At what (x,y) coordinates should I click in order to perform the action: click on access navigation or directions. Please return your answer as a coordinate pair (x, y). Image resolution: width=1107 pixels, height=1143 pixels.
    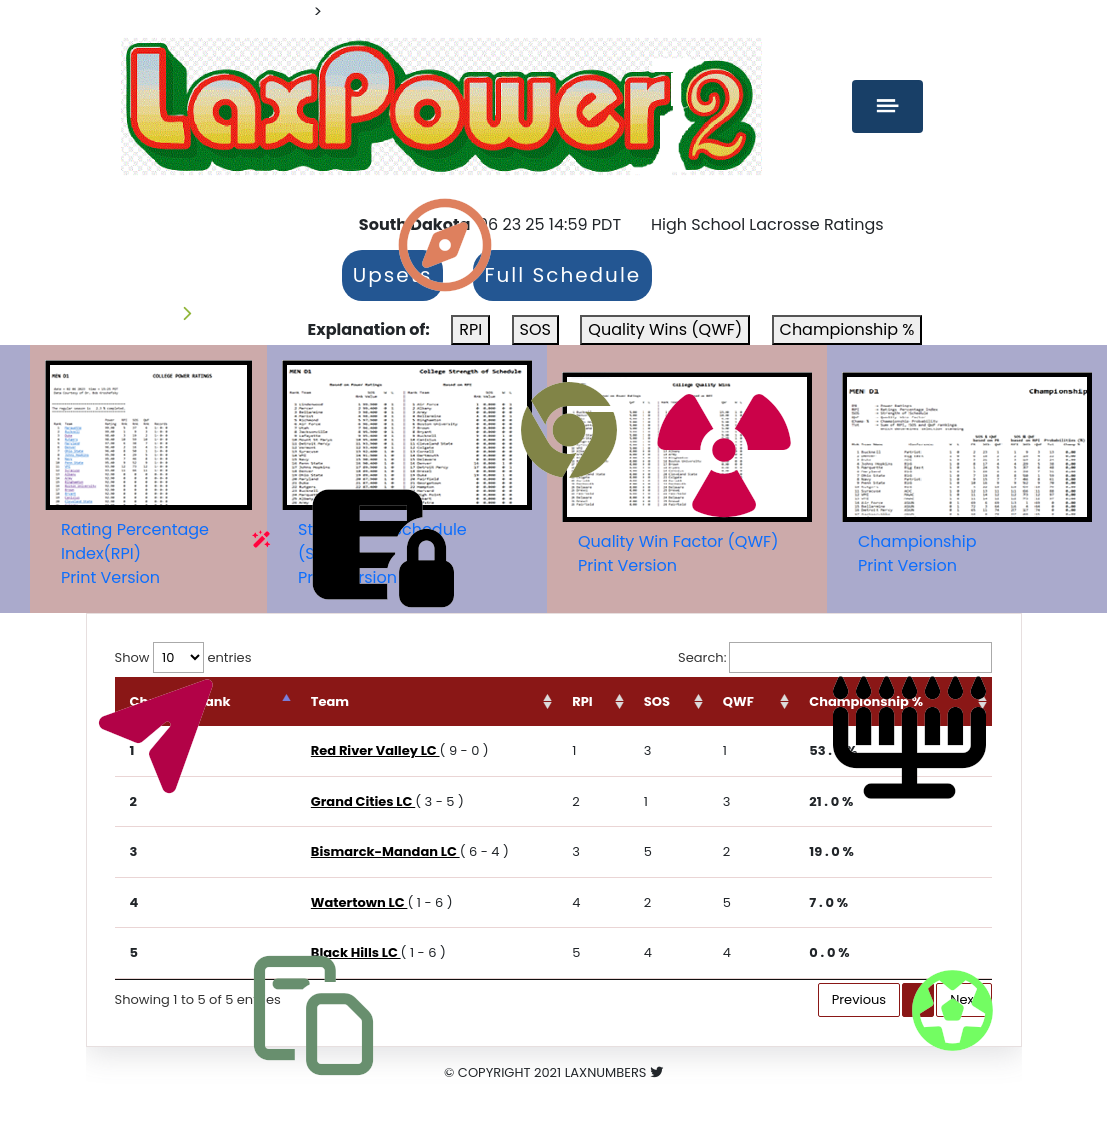
    Looking at the image, I should click on (445, 245).